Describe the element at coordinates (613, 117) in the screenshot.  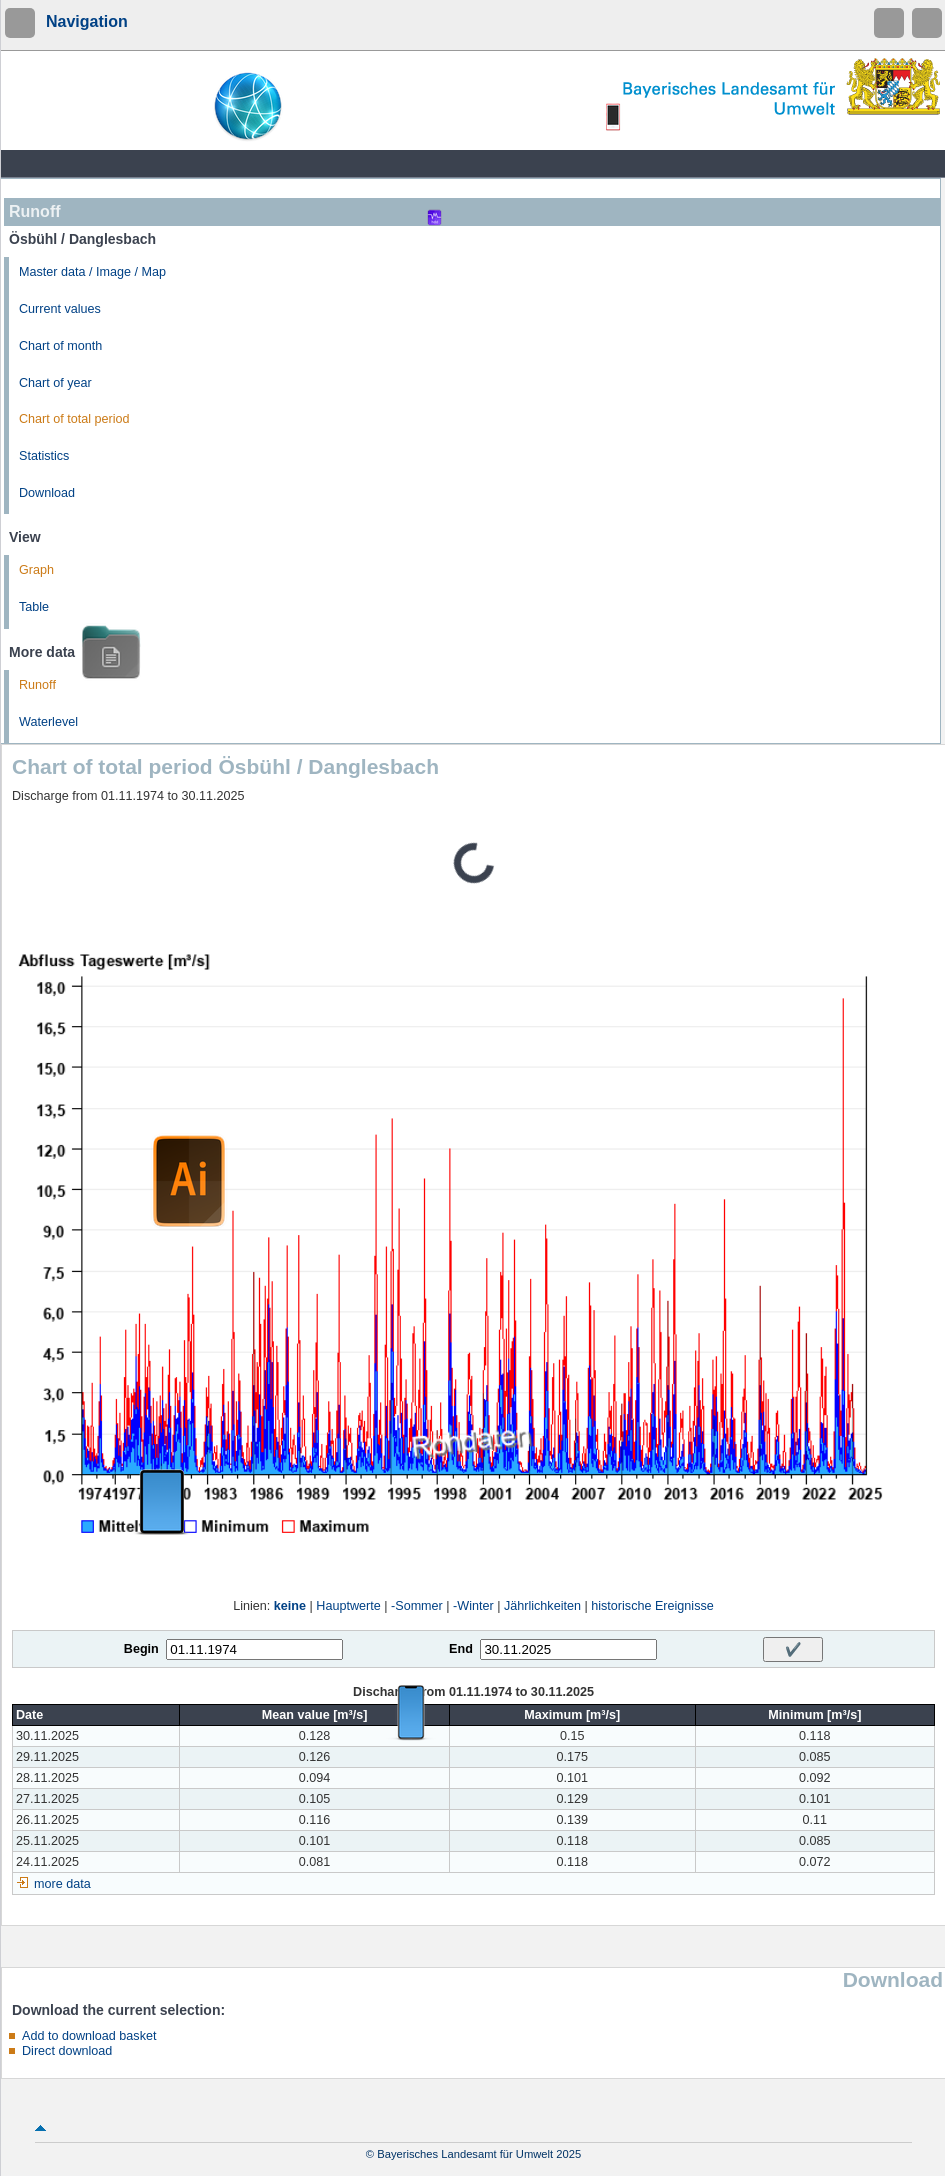
I see `iPod nano device in red` at that location.